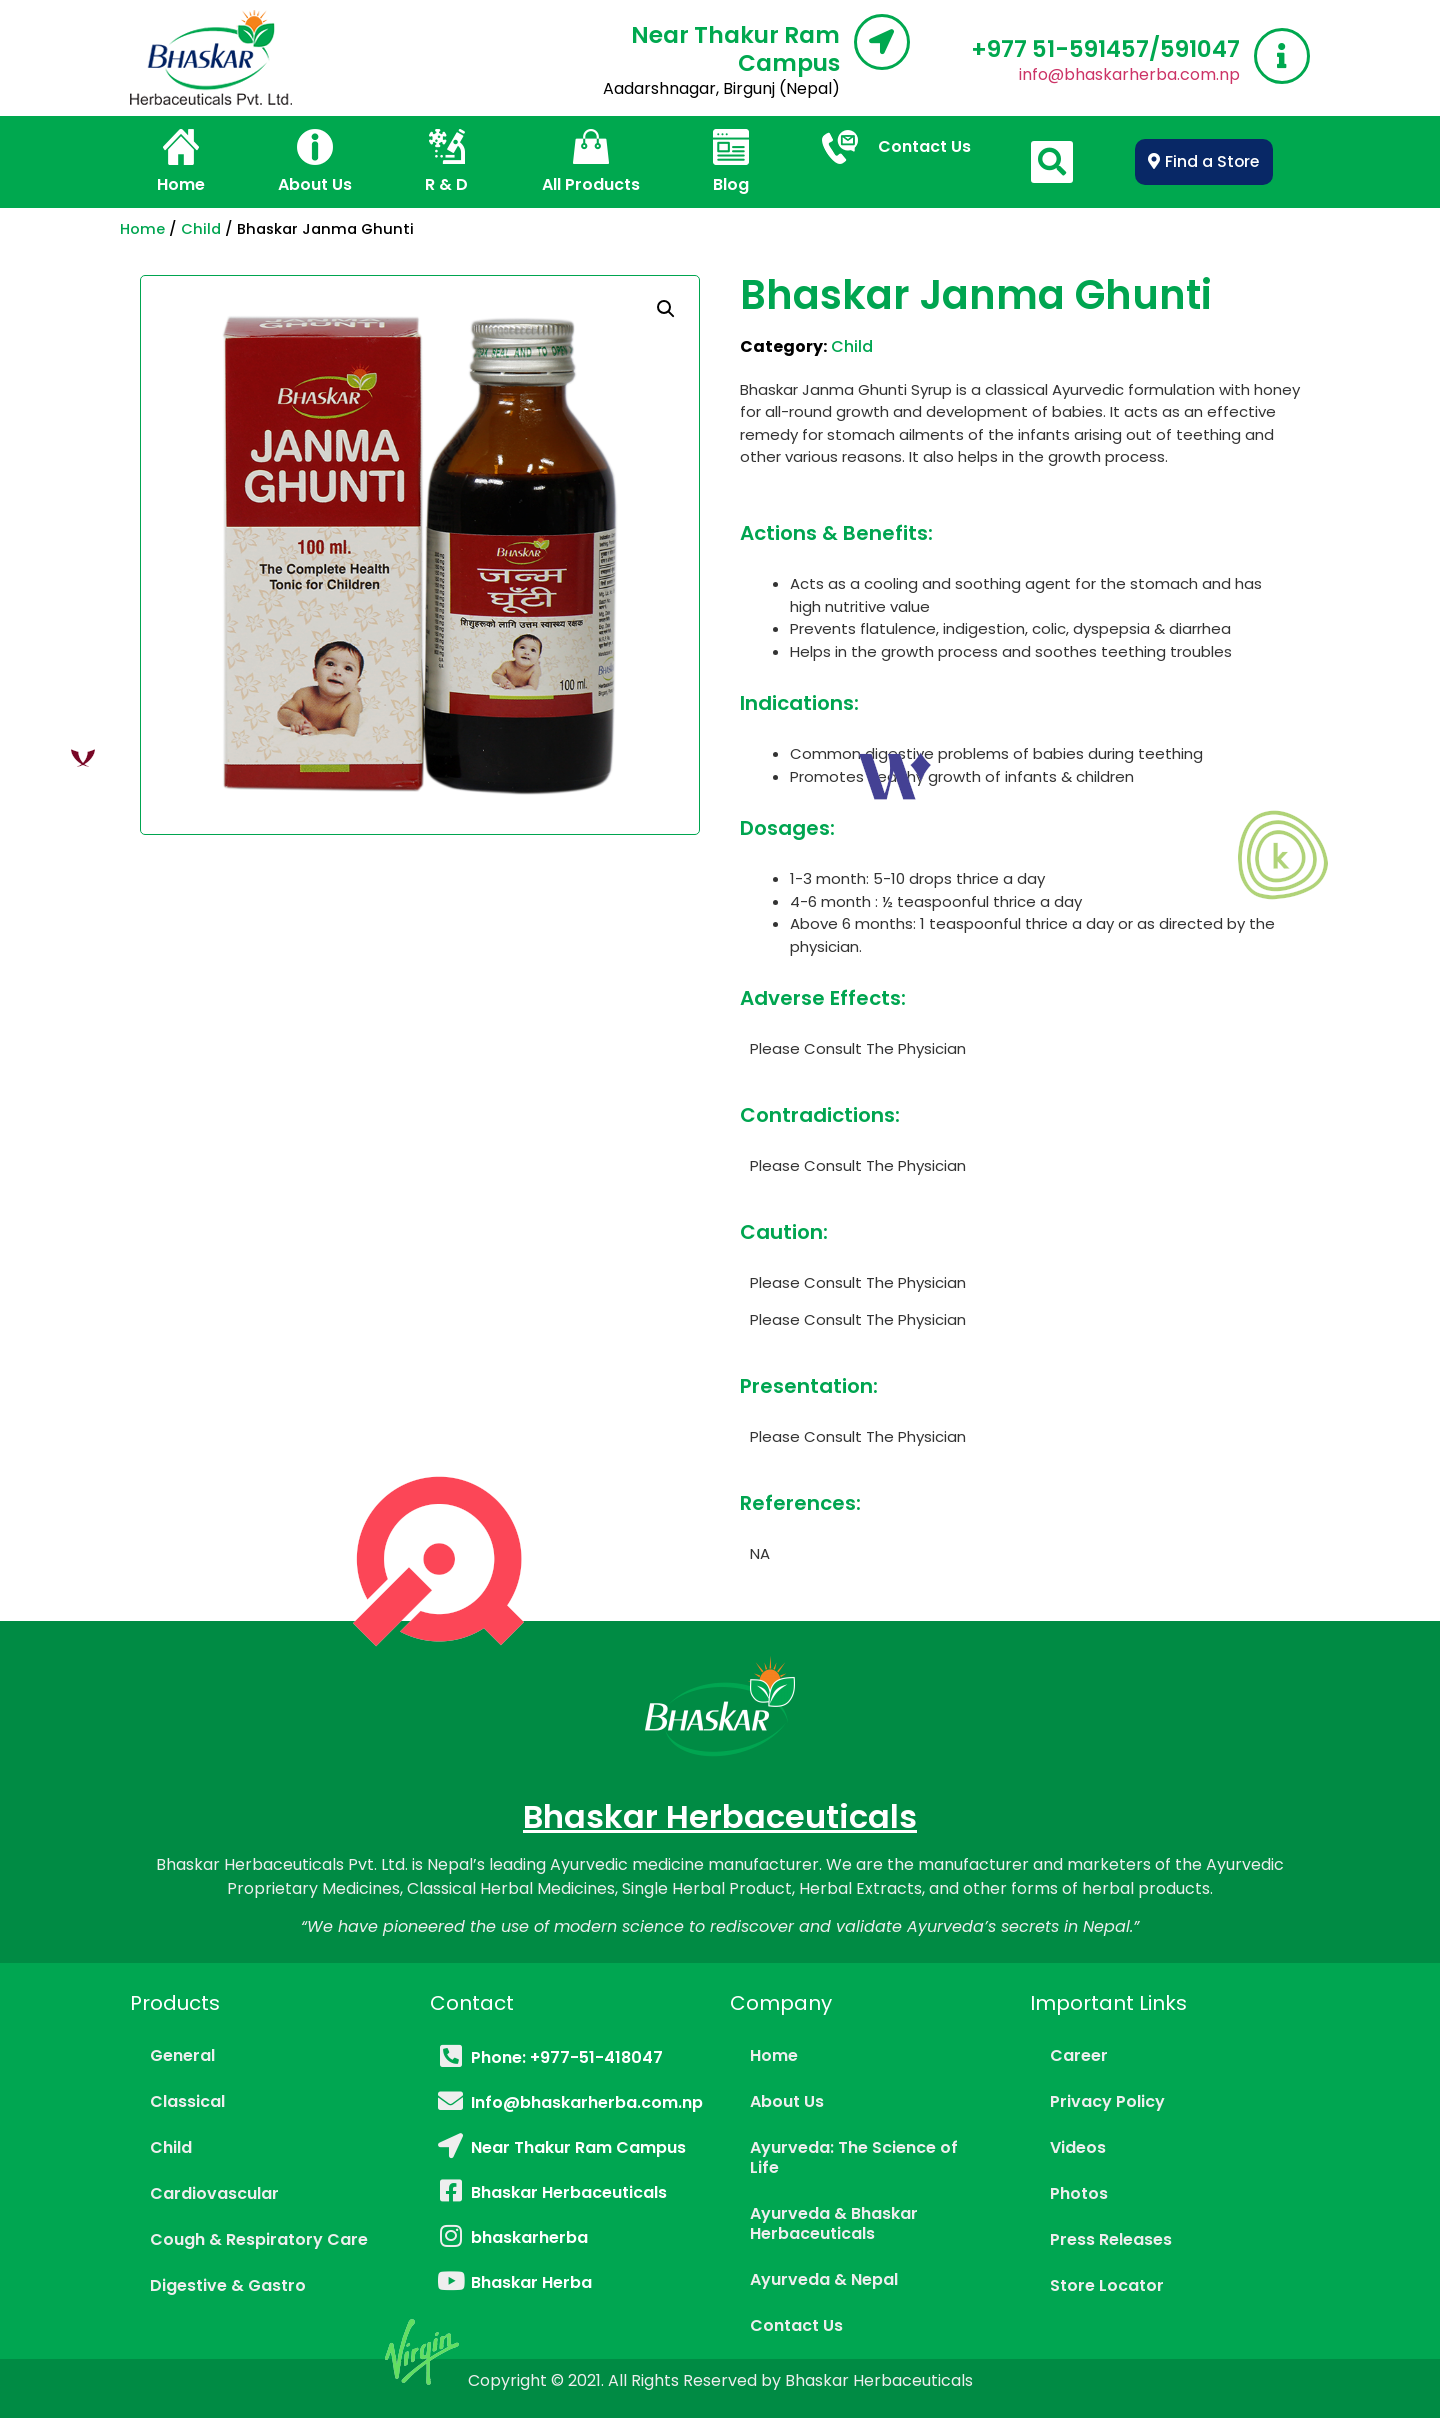 This screenshot has height=2418, width=1440. What do you see at coordinates (1283, 855) in the screenshot?
I see `visit the Keep a Changelog website` at bounding box center [1283, 855].